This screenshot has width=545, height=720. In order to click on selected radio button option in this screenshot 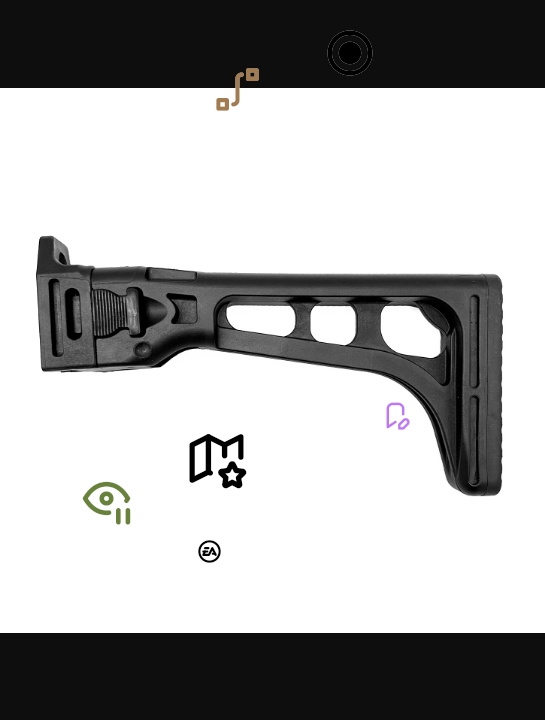, I will do `click(350, 53)`.